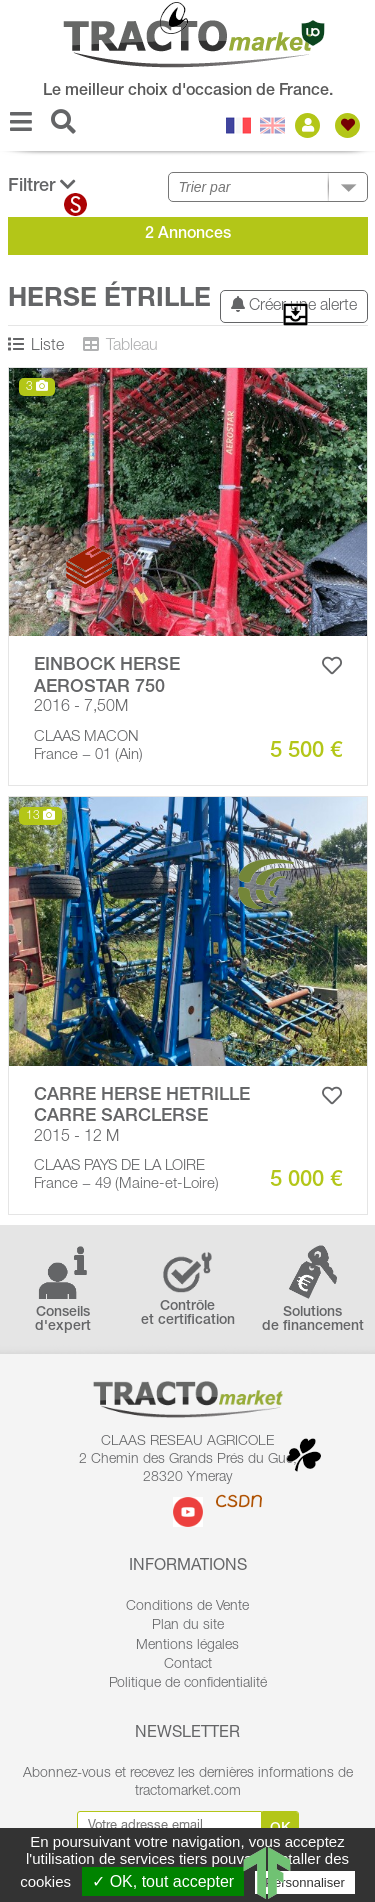 The image size is (375, 1902). Describe the element at coordinates (313, 33) in the screenshot. I see `uBlock Origin browser extension logo` at that location.